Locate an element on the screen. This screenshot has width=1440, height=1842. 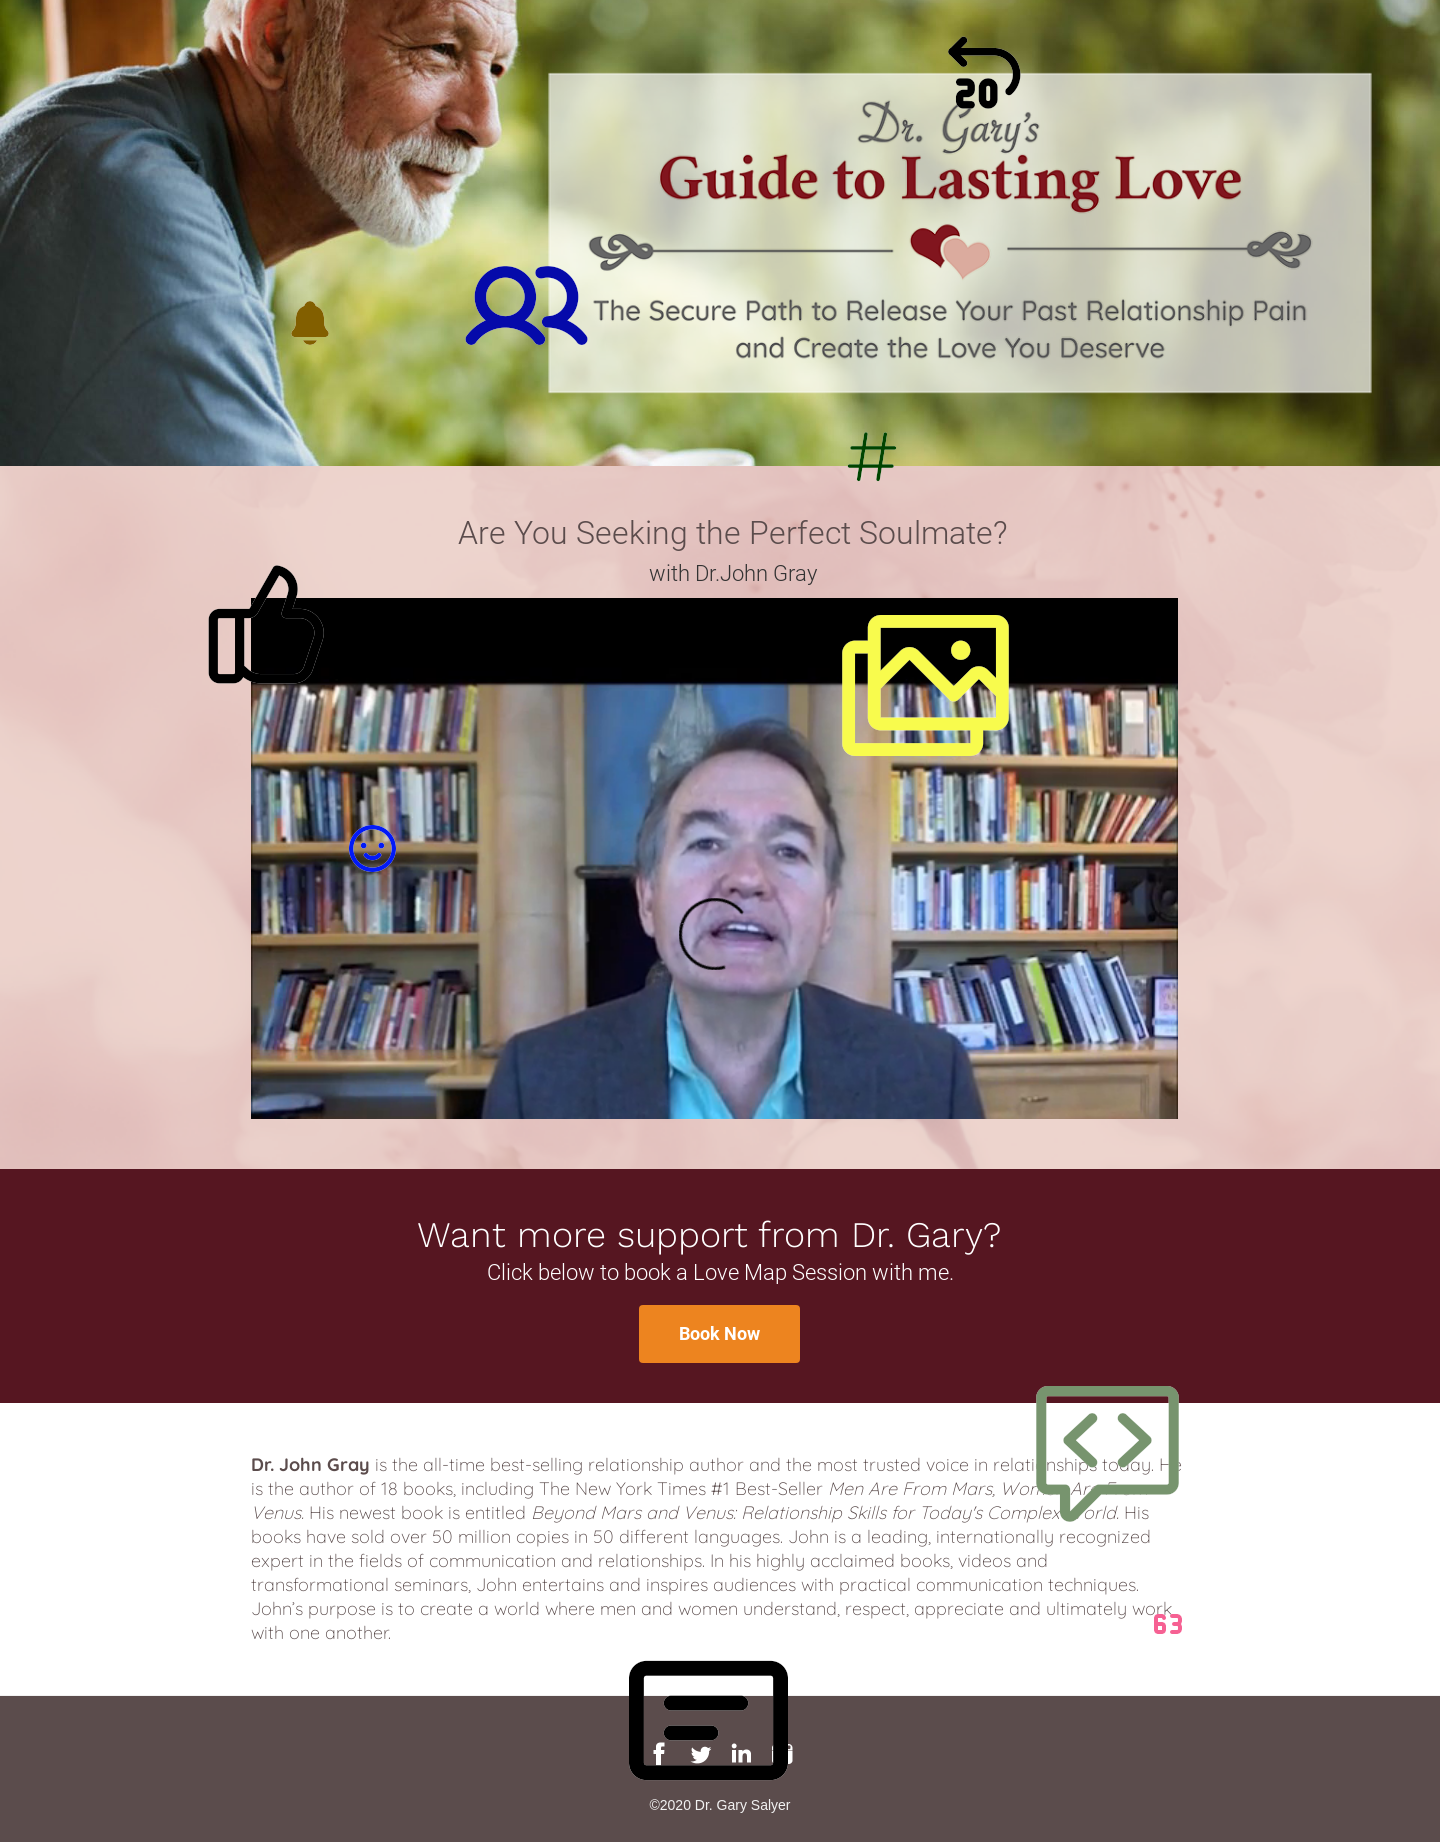
create a new note or document is located at coordinates (708, 1720).